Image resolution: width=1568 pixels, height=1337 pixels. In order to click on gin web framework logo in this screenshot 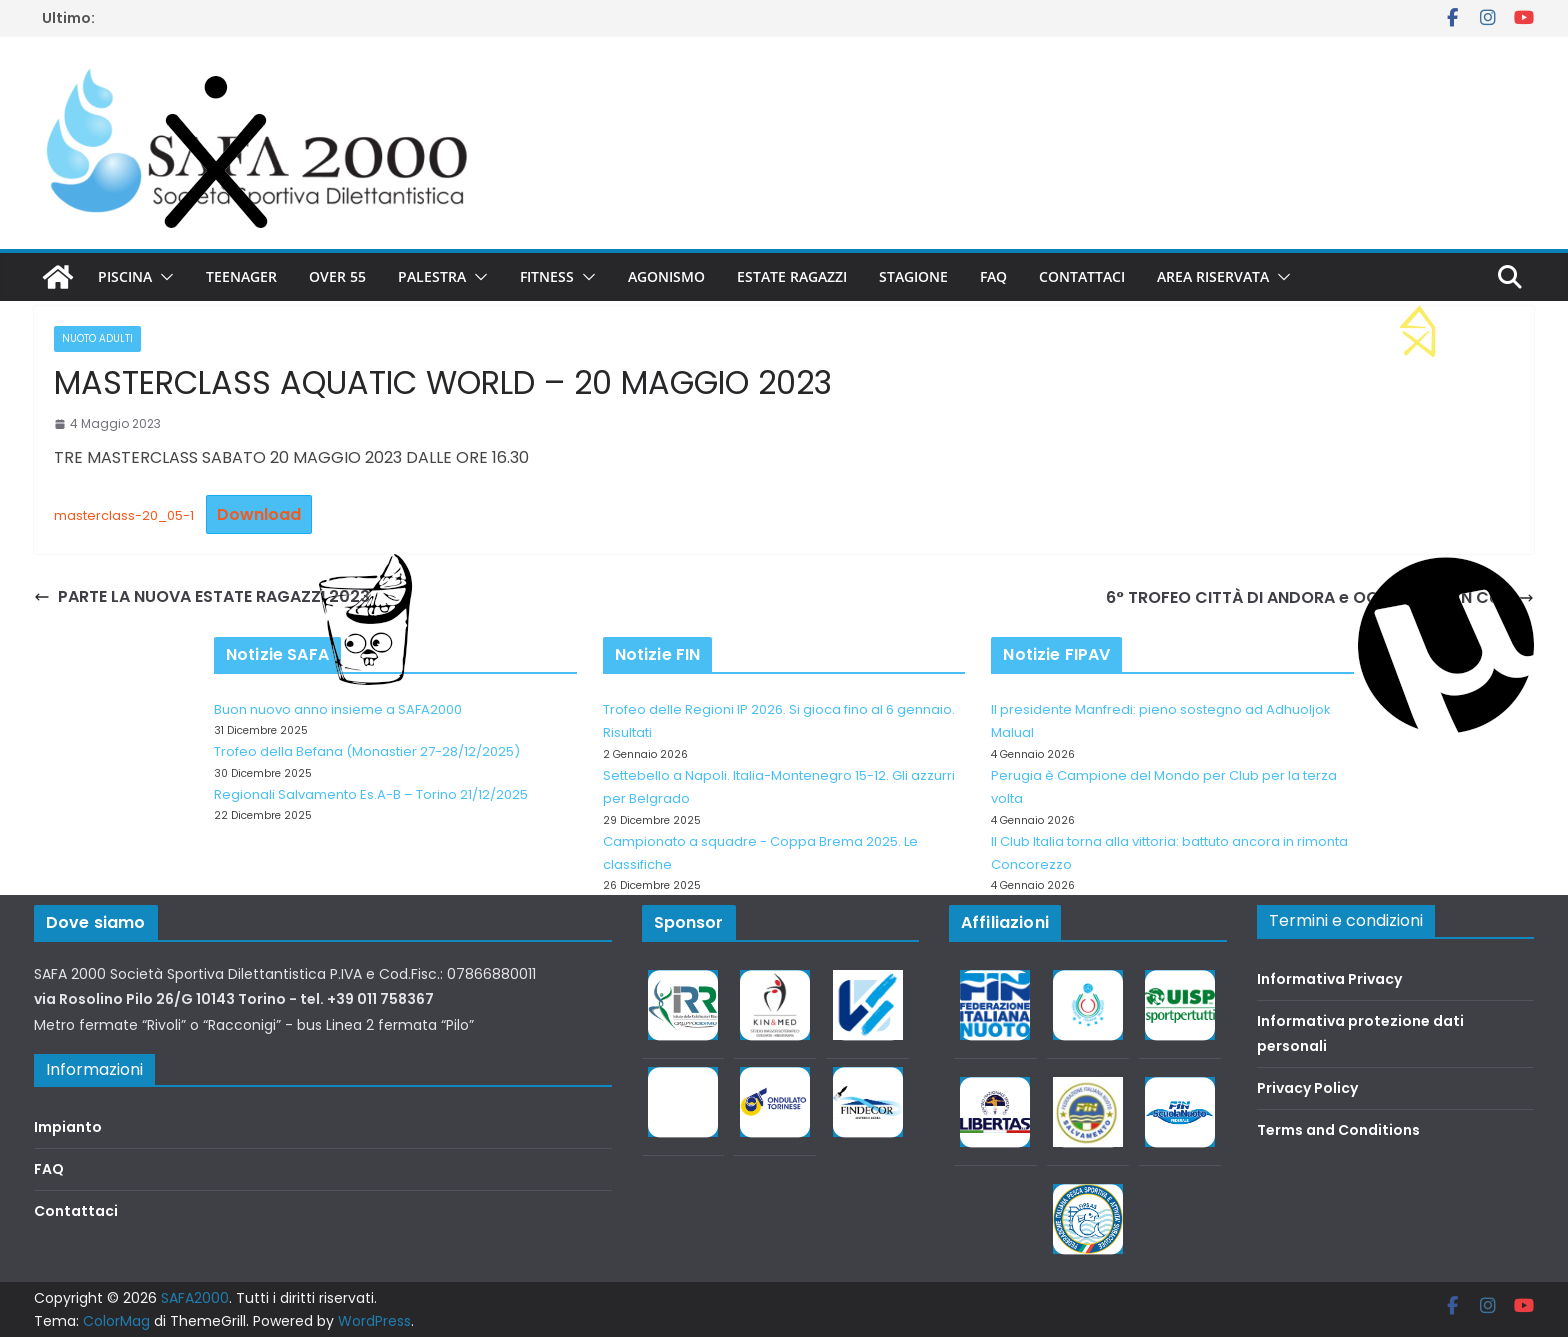, I will do `click(365, 619)`.